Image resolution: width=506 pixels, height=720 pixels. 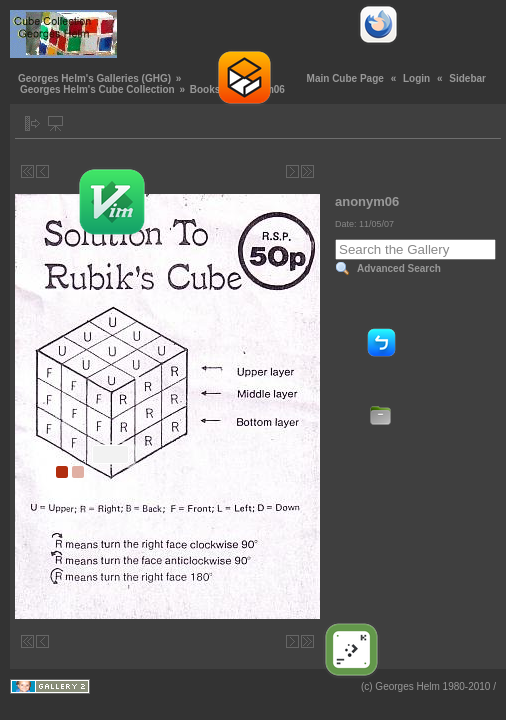 What do you see at coordinates (381, 342) in the screenshot?
I see `open ibus bopomofo input method app` at bounding box center [381, 342].